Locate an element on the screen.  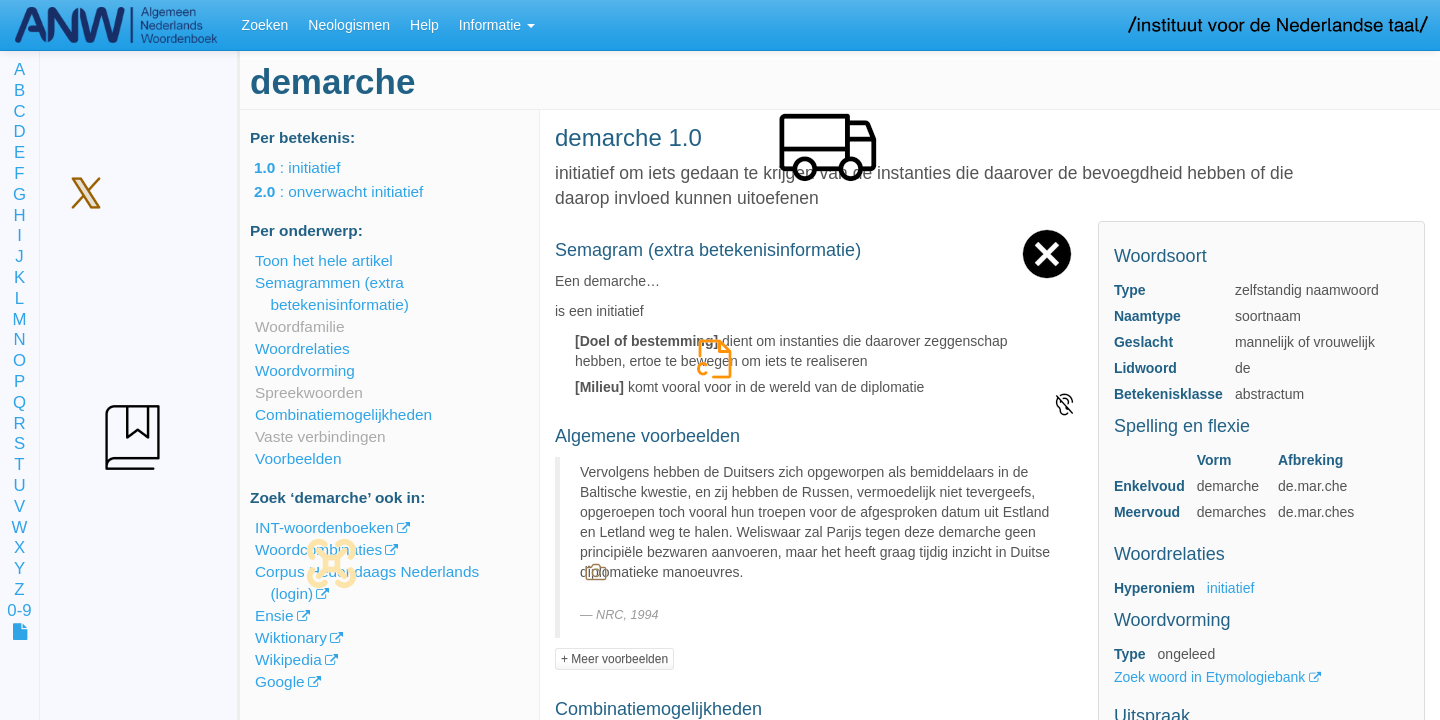
access drone controls is located at coordinates (331, 563).